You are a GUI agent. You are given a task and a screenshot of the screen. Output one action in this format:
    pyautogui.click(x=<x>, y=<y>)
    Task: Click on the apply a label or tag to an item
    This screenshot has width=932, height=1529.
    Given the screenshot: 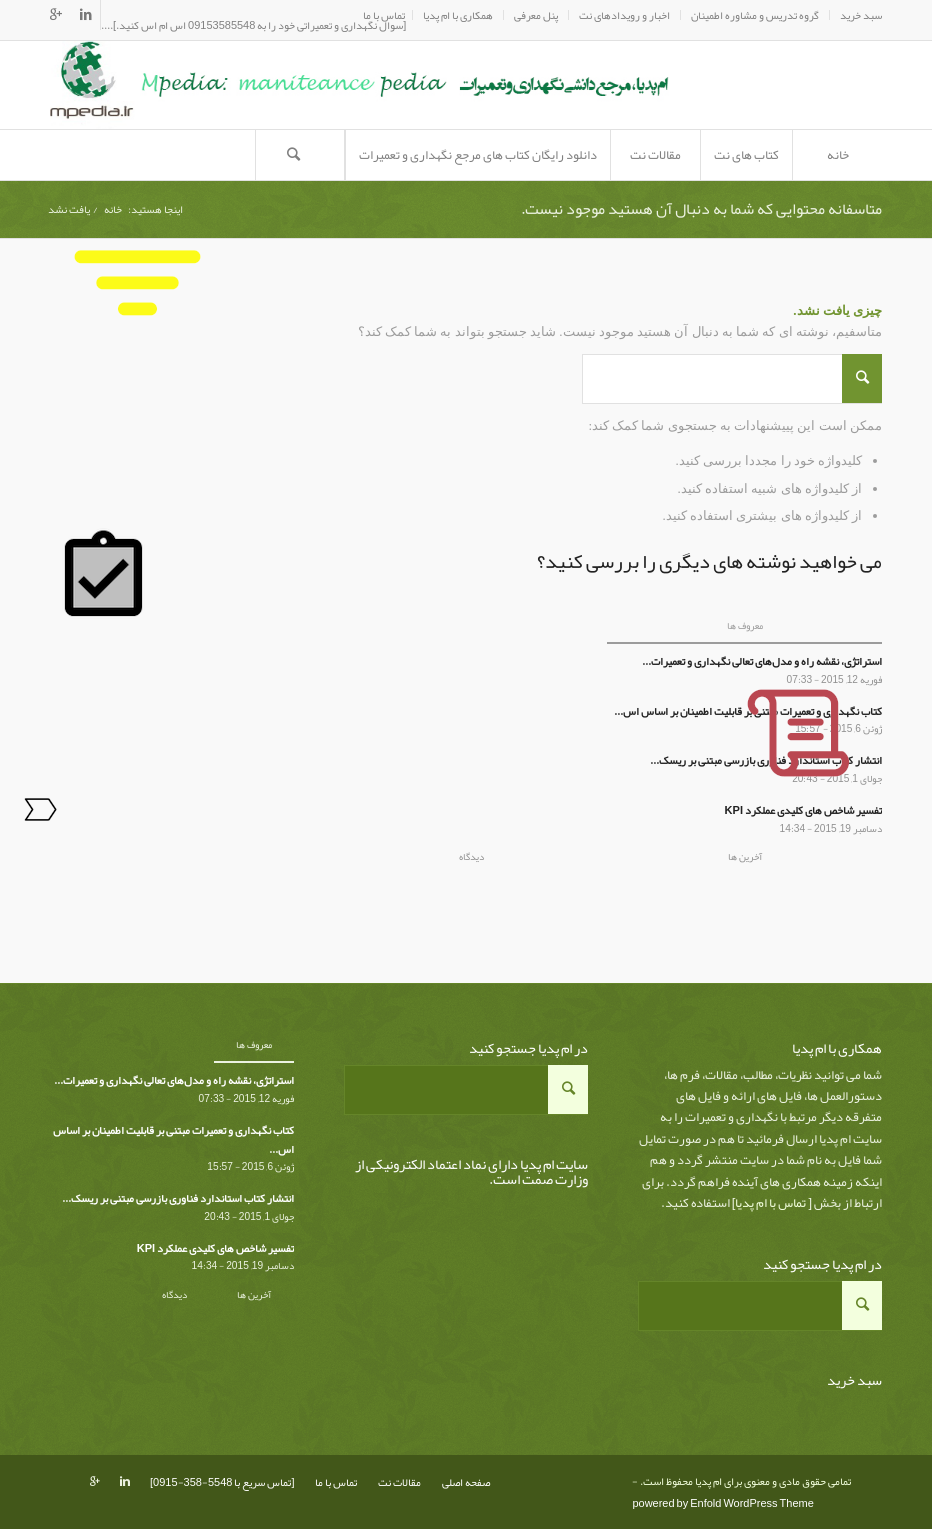 What is the action you would take?
    pyautogui.click(x=39, y=809)
    